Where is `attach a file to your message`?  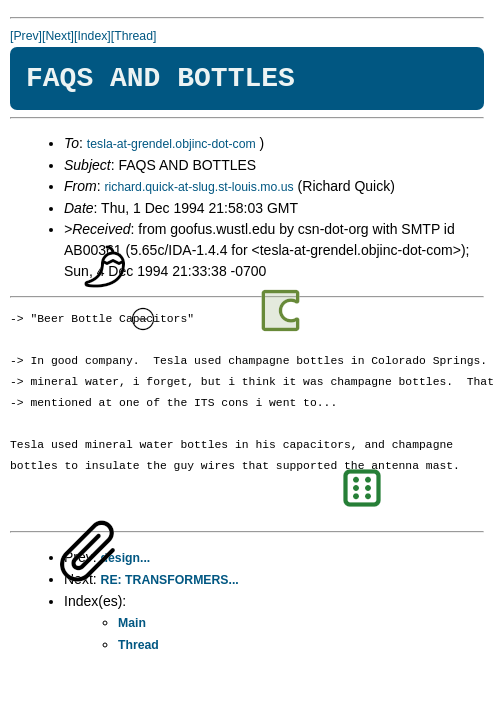
attach a file to your message is located at coordinates (86, 551).